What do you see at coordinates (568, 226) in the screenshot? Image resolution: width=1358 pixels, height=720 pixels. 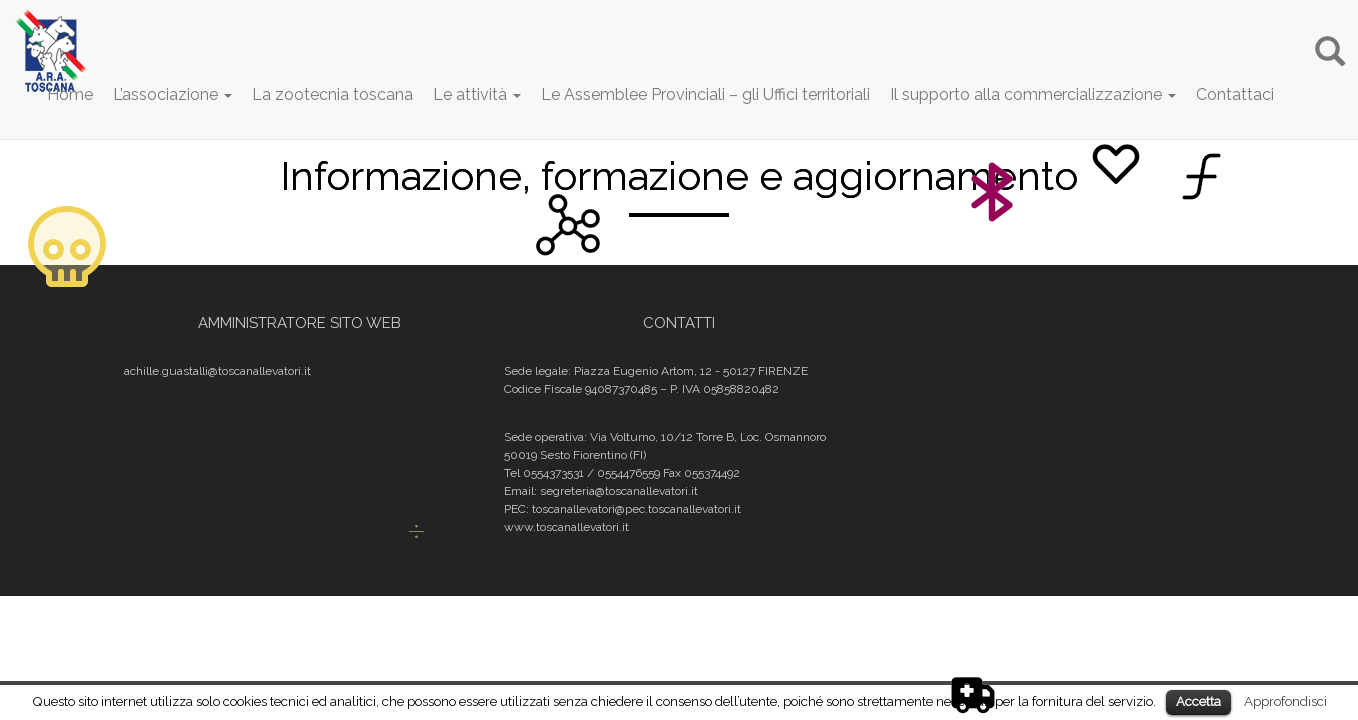 I see `view network connections or relationships` at bounding box center [568, 226].